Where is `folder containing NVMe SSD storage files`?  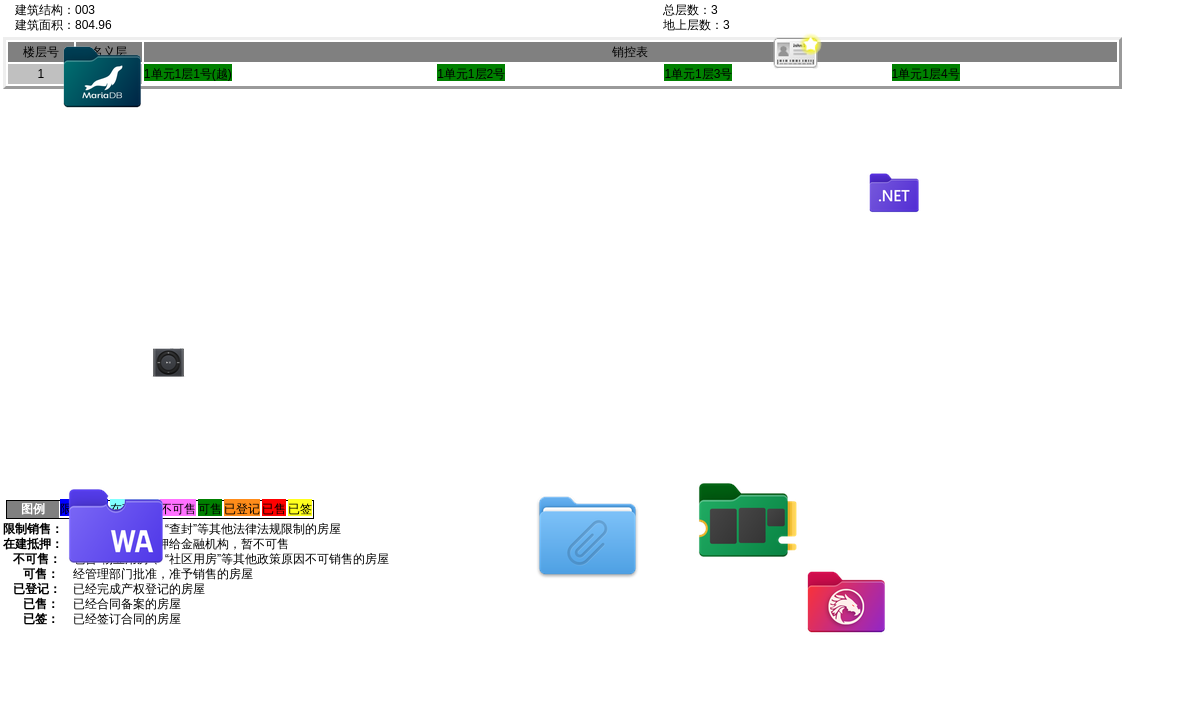
folder containing NVMe SSD storage files is located at coordinates (745, 522).